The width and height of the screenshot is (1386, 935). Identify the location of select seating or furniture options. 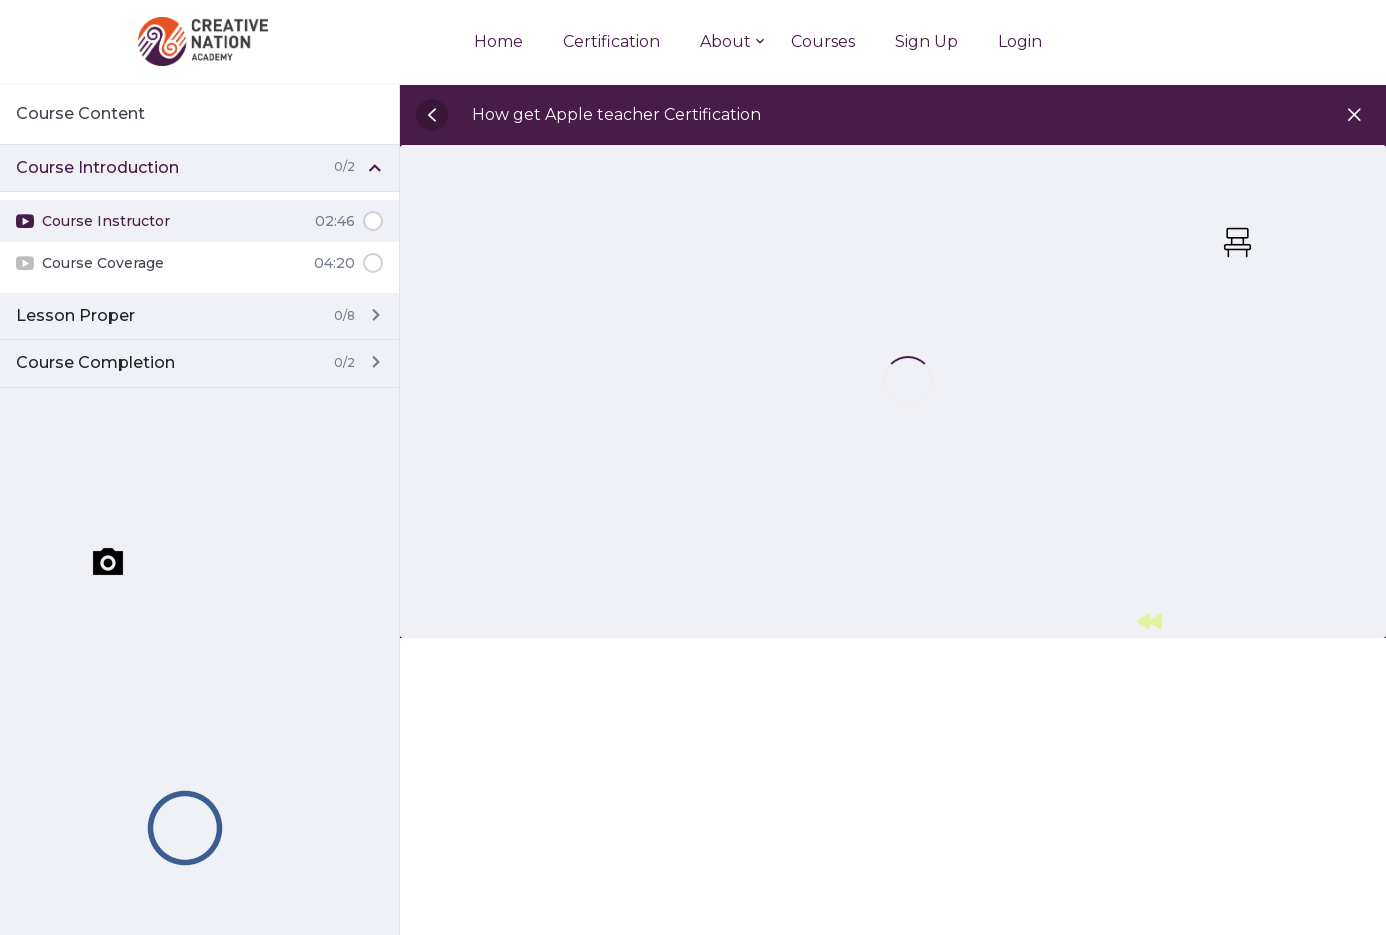
(1237, 242).